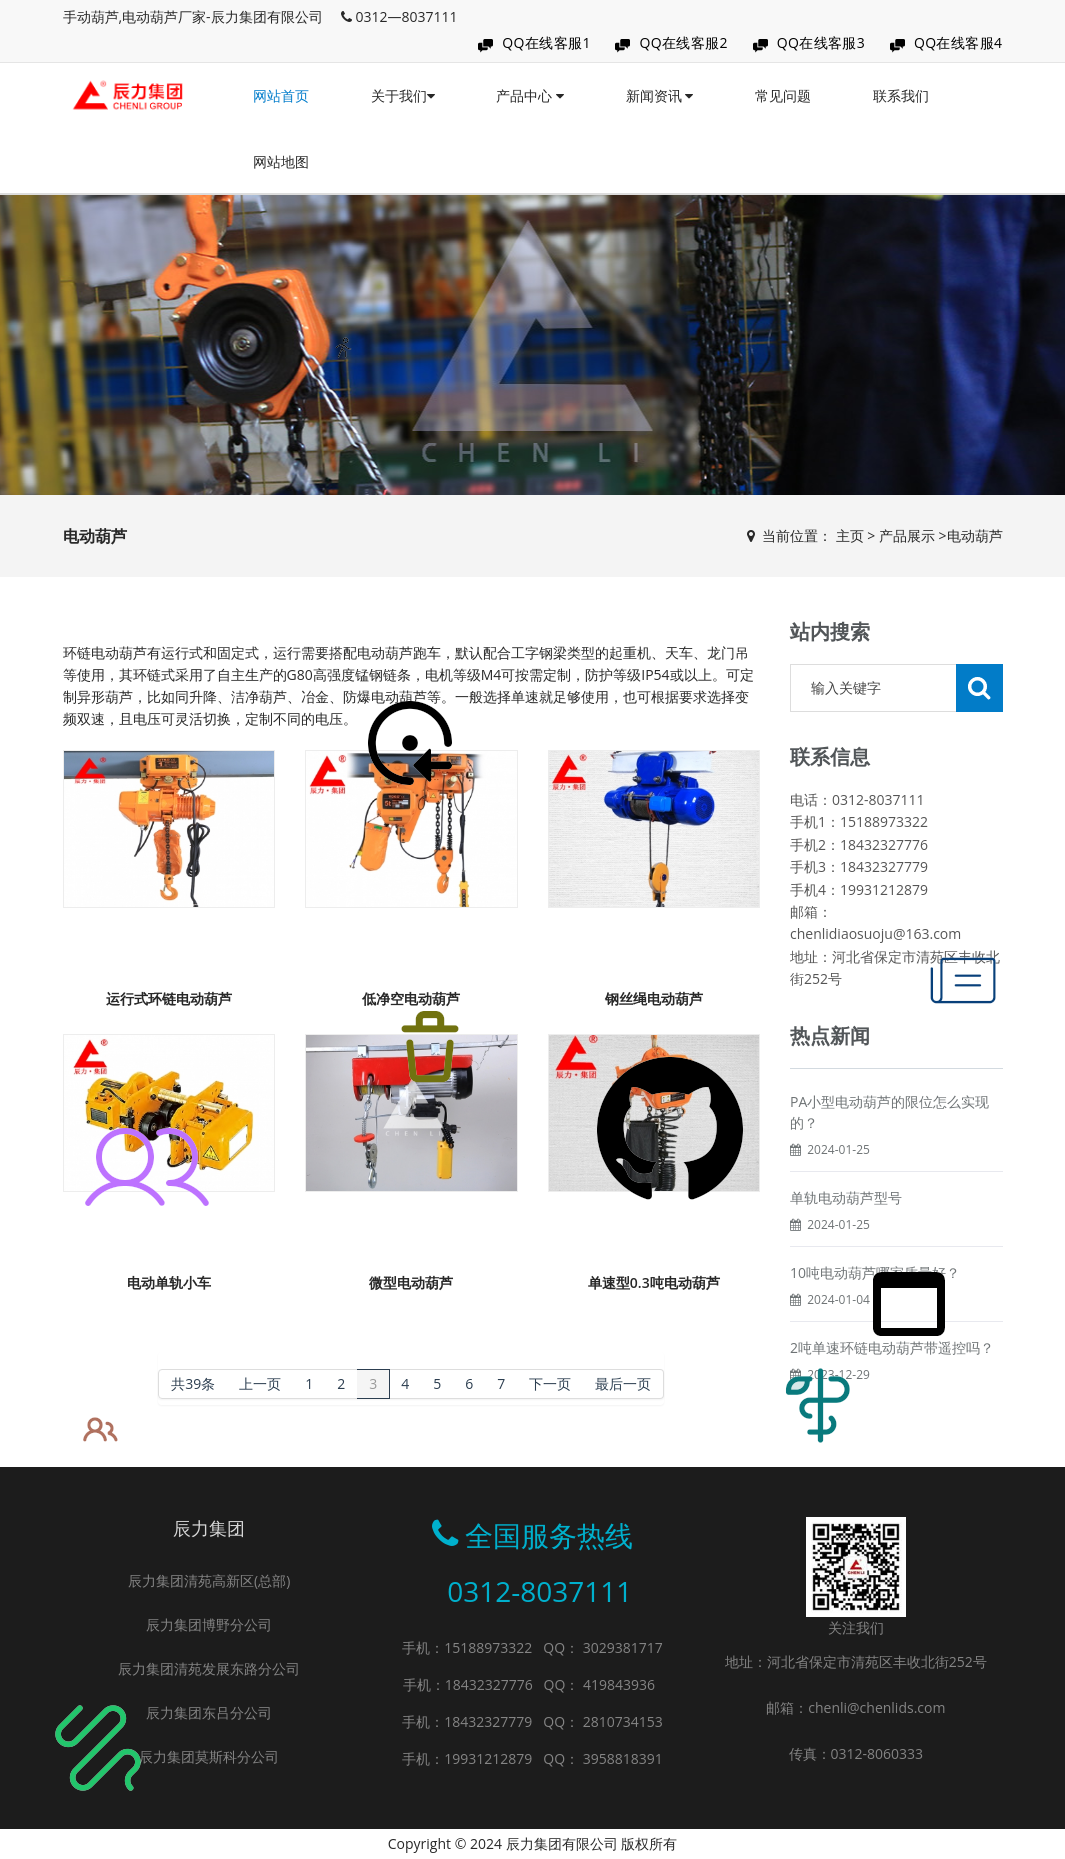 The width and height of the screenshot is (1065, 1859). Describe the element at coordinates (965, 980) in the screenshot. I see `view news or articles` at that location.